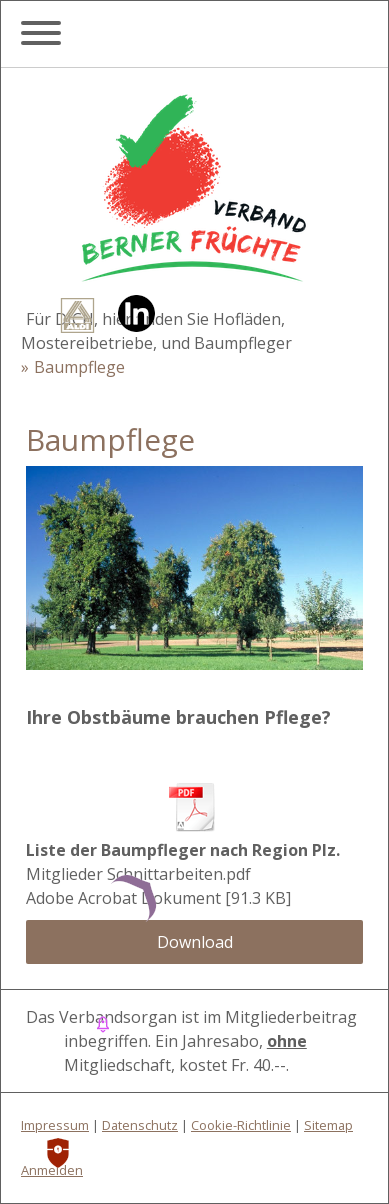 The height and width of the screenshot is (1204, 389). I want to click on aldi nord company logo, so click(77, 315).